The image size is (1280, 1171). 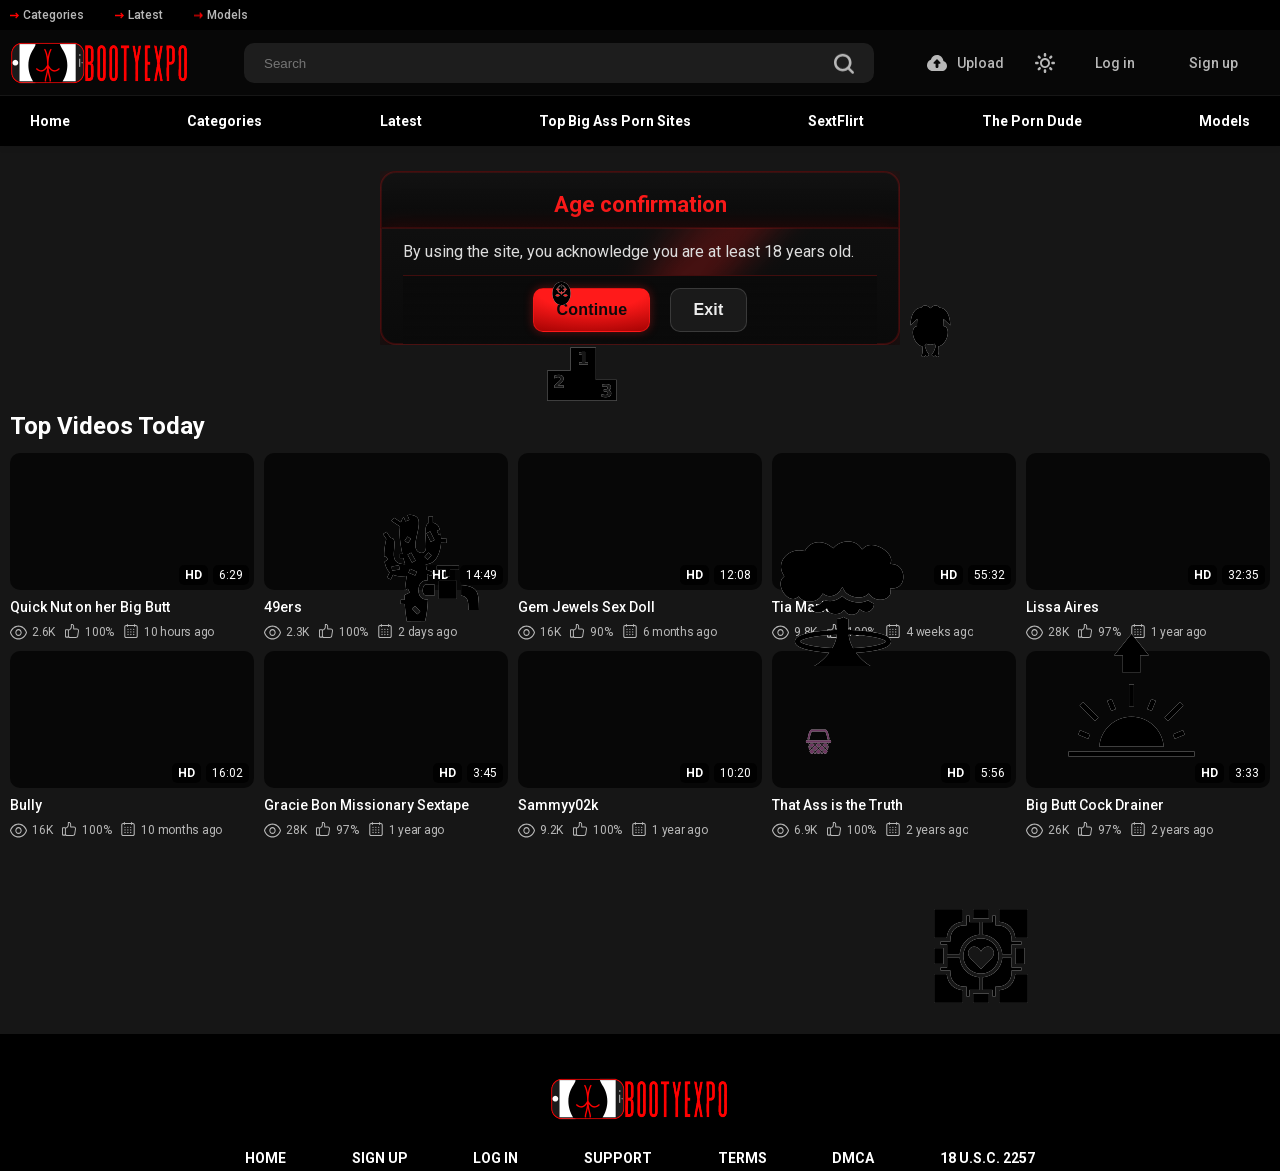 What do you see at coordinates (842, 604) in the screenshot?
I see `indicates explosion or blast event in game` at bounding box center [842, 604].